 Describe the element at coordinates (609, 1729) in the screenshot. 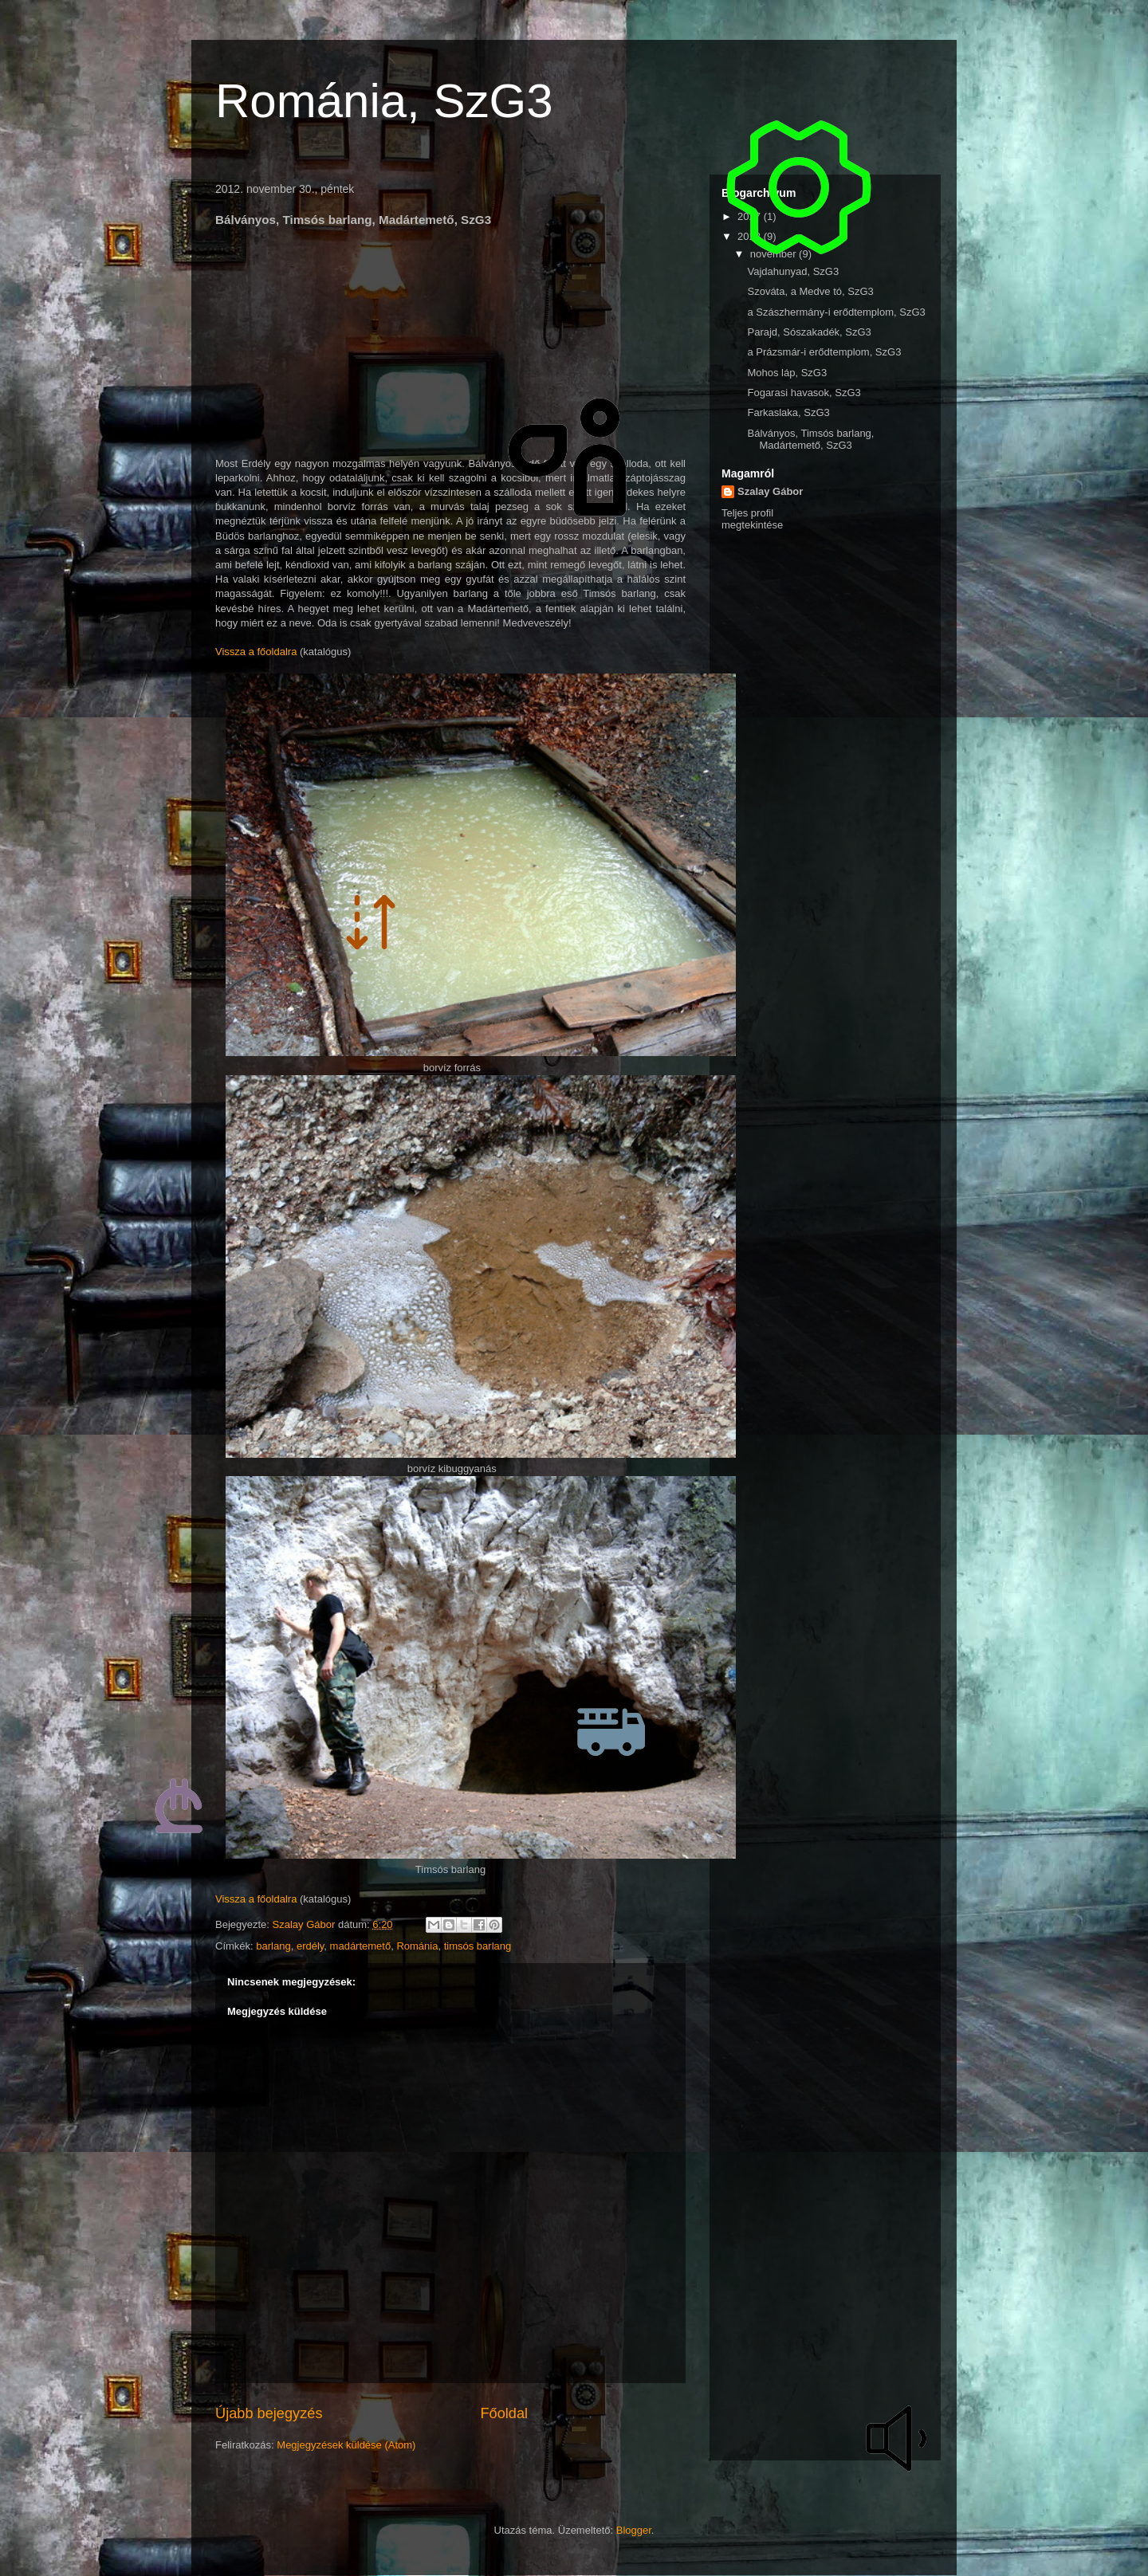

I see `indicates emergency services or fire department` at that location.